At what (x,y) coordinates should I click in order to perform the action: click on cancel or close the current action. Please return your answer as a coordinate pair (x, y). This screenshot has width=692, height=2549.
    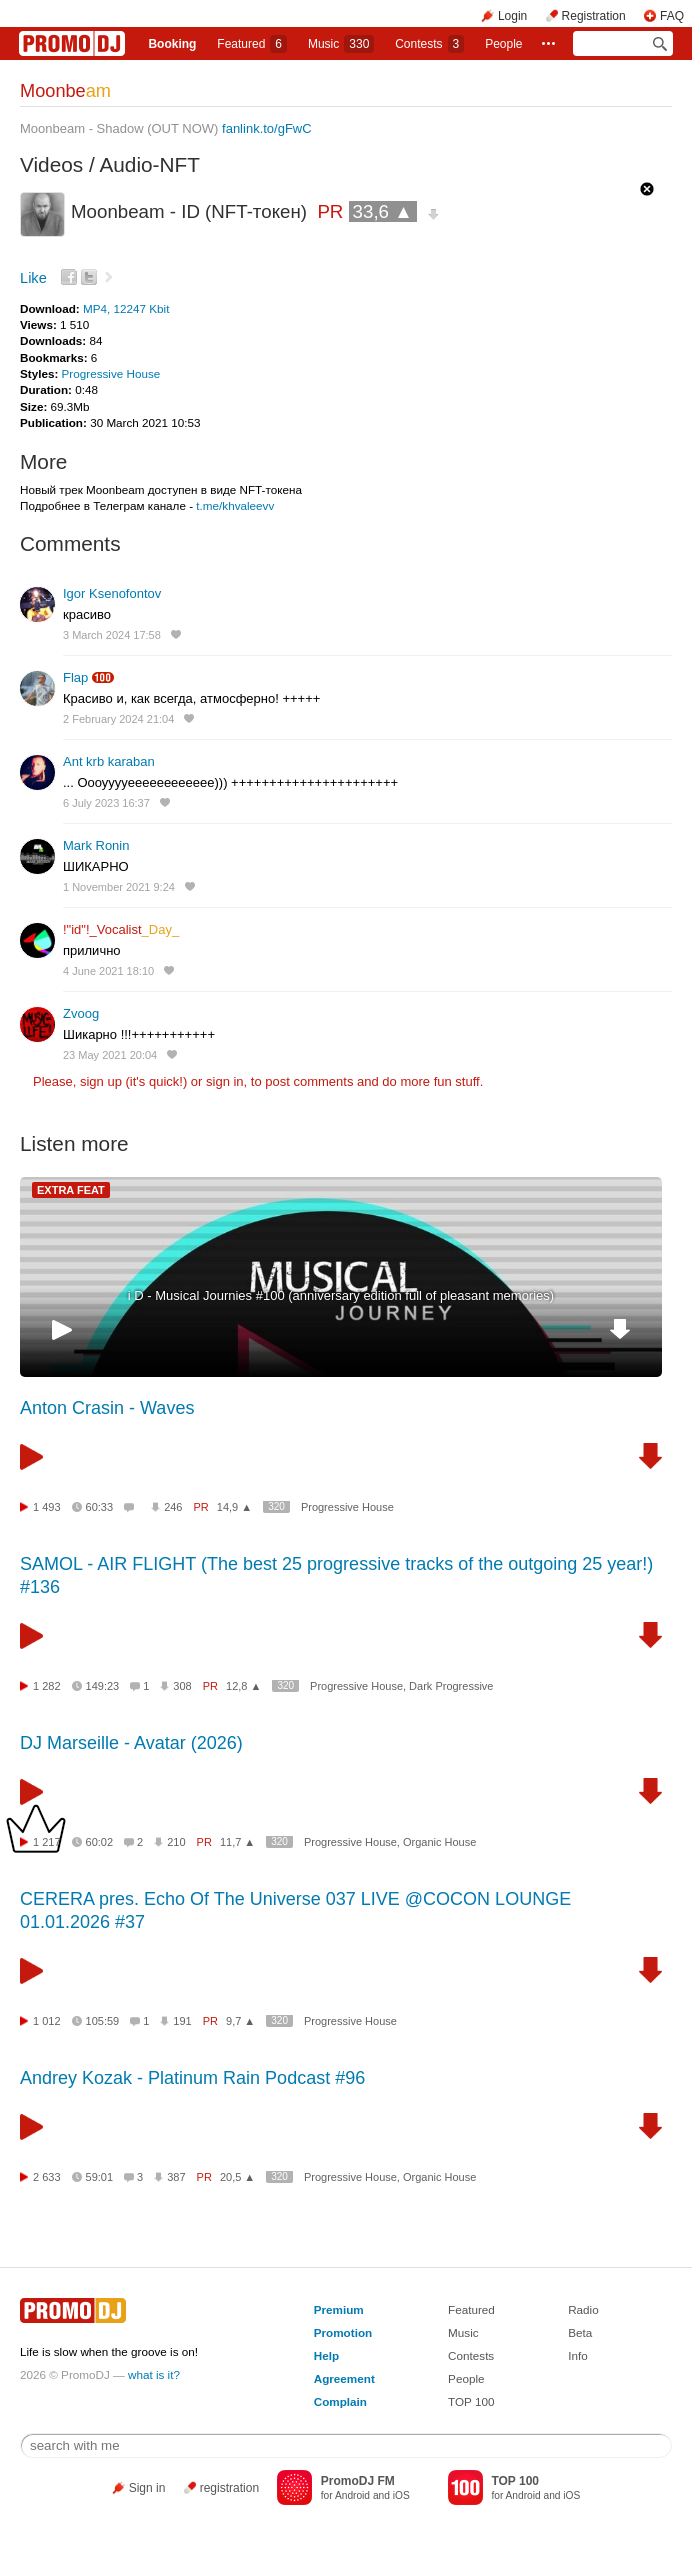
    Looking at the image, I should click on (647, 189).